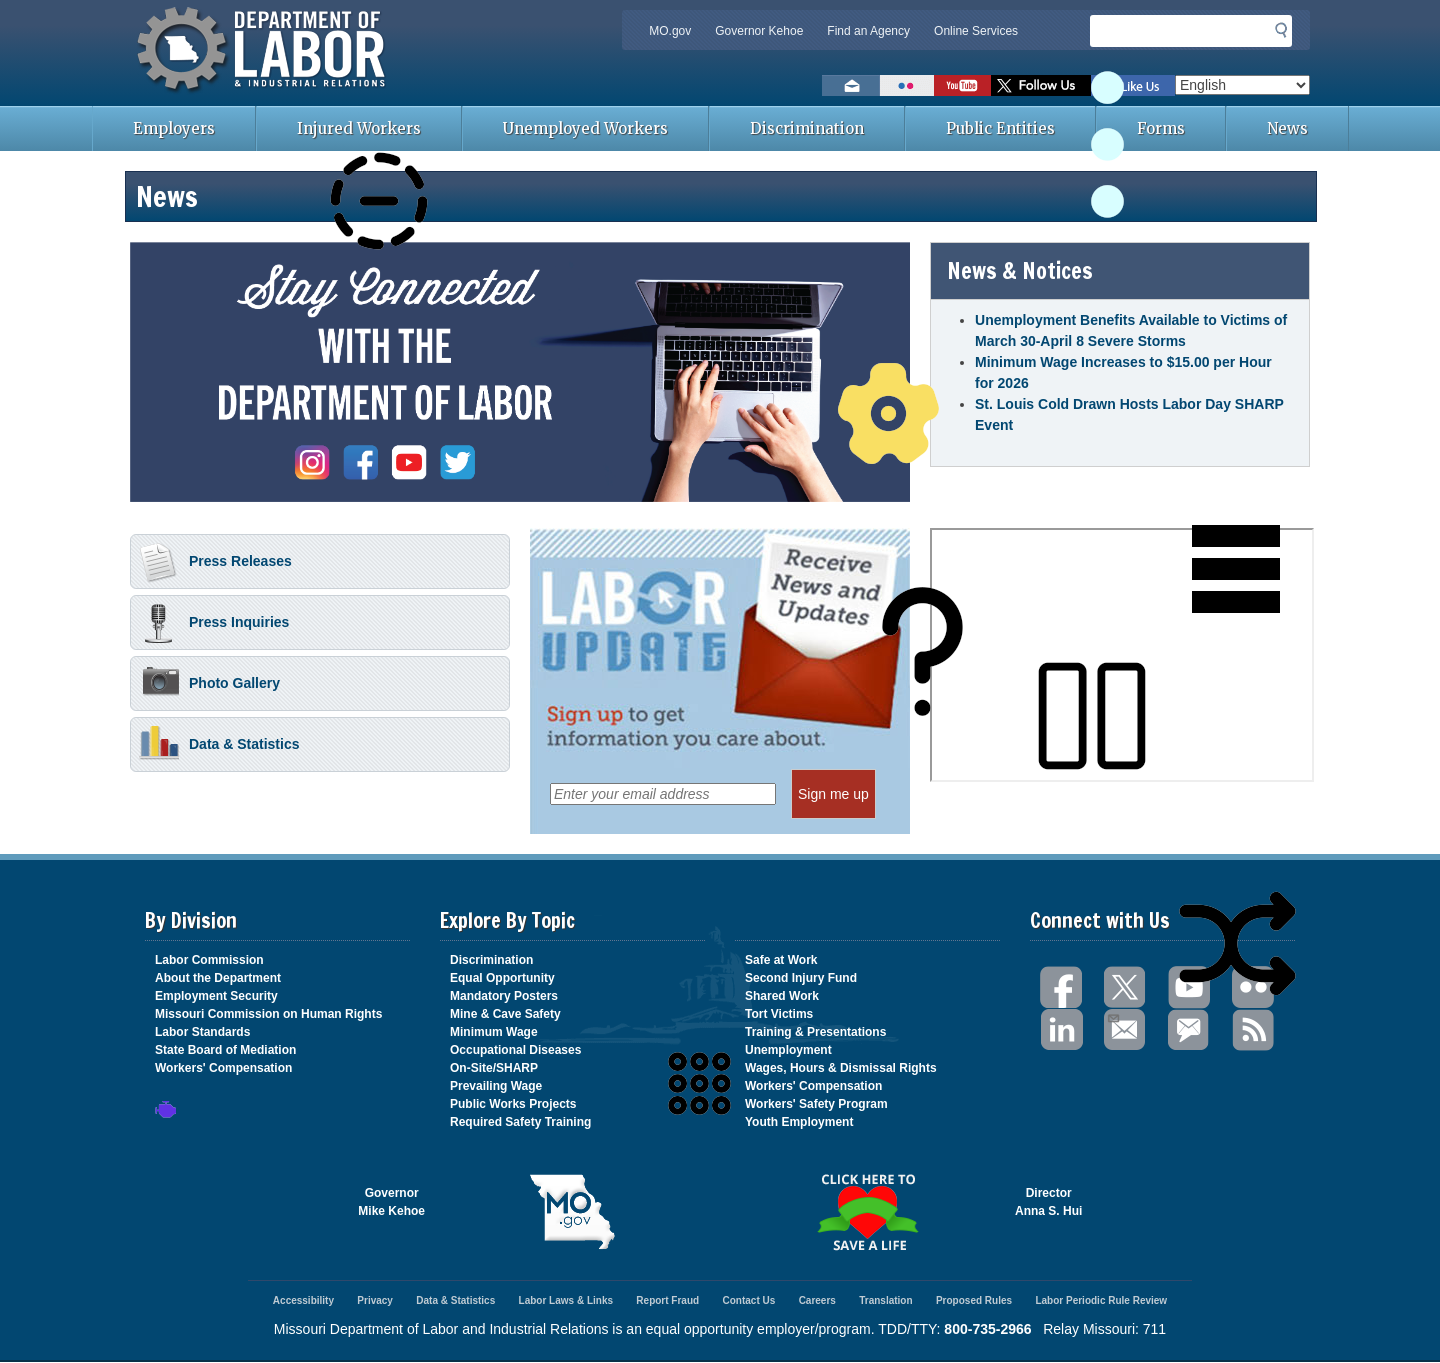 Image resolution: width=1440 pixels, height=1363 pixels. What do you see at coordinates (922, 651) in the screenshot?
I see `access help or support` at bounding box center [922, 651].